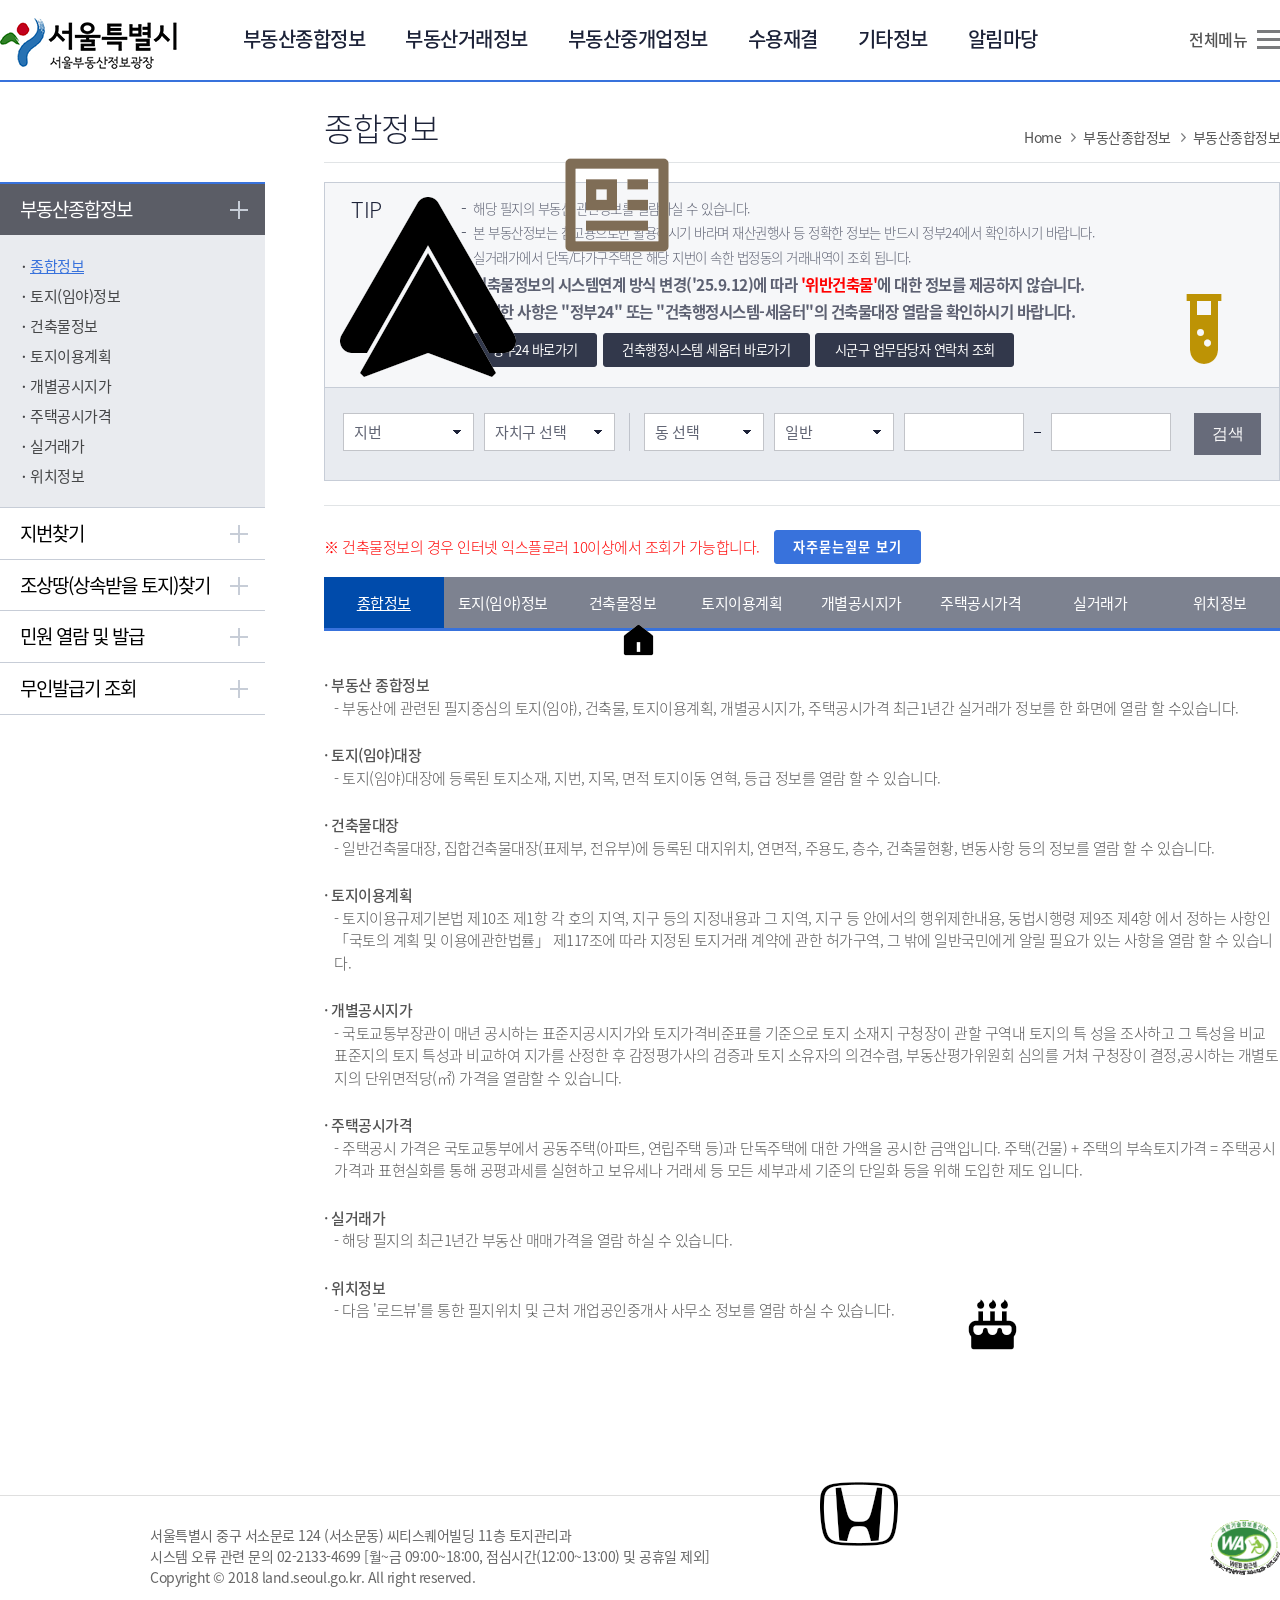  What do you see at coordinates (992, 1325) in the screenshot?
I see `view birthday or celebration events` at bounding box center [992, 1325].